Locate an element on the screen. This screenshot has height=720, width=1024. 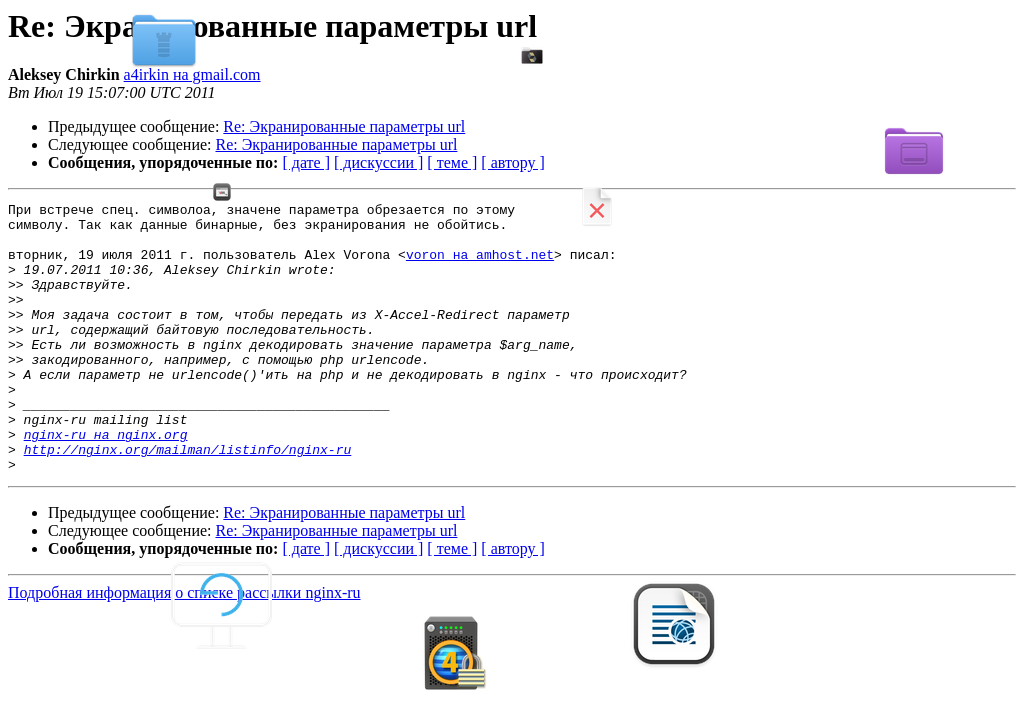
open Intego security software folder is located at coordinates (164, 40).